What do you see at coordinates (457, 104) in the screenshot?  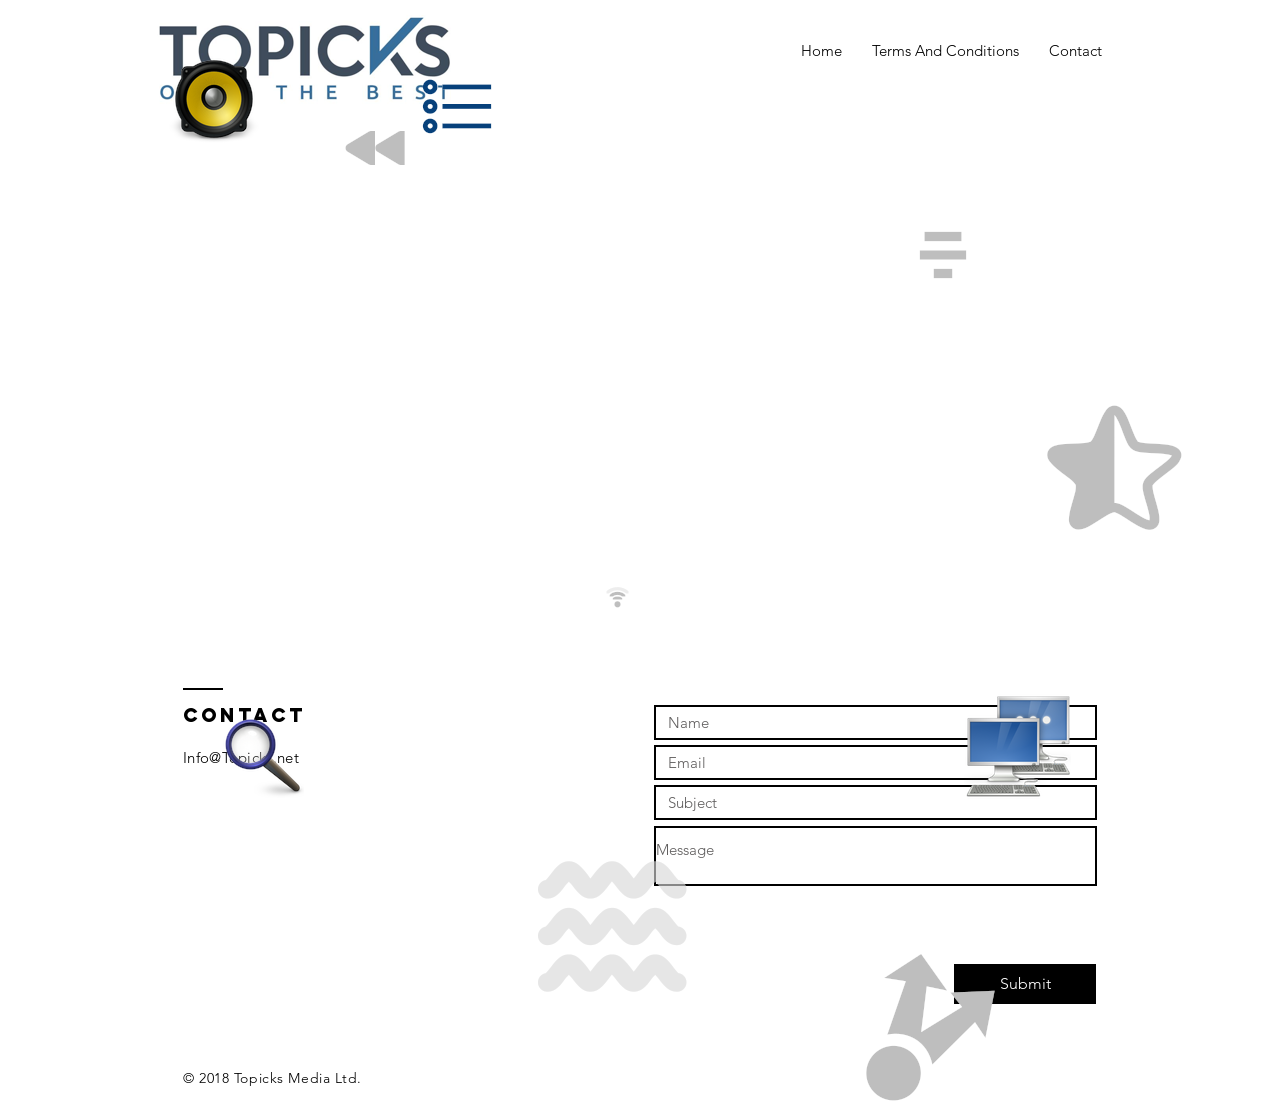 I see `view task list or to-do items` at bounding box center [457, 104].